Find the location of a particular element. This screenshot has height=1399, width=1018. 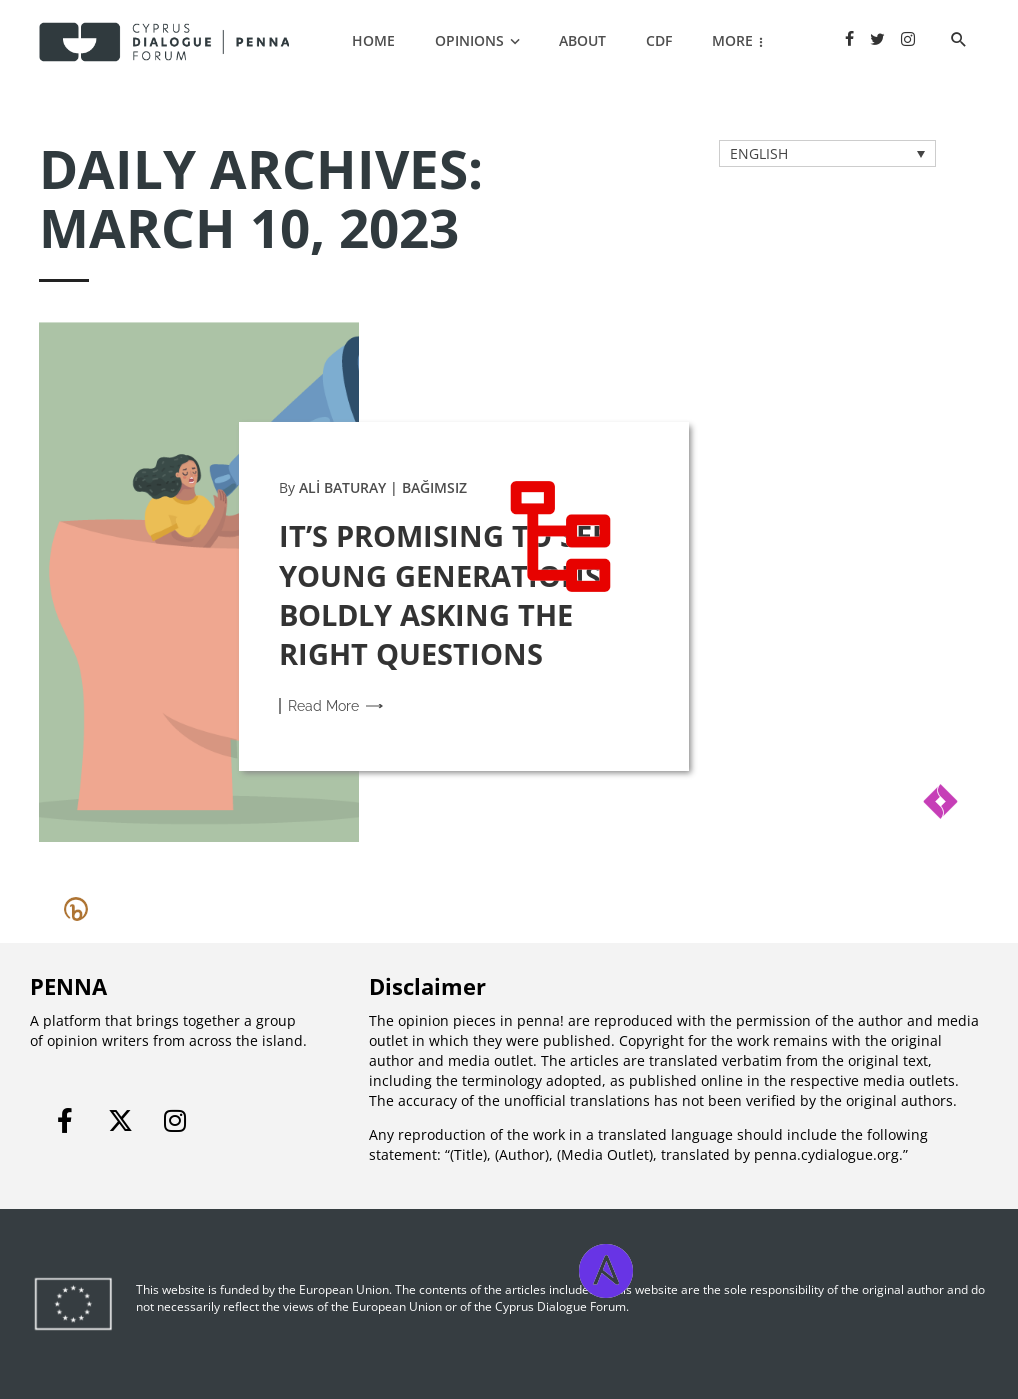

view hierarchical structure or organization chart is located at coordinates (560, 536).